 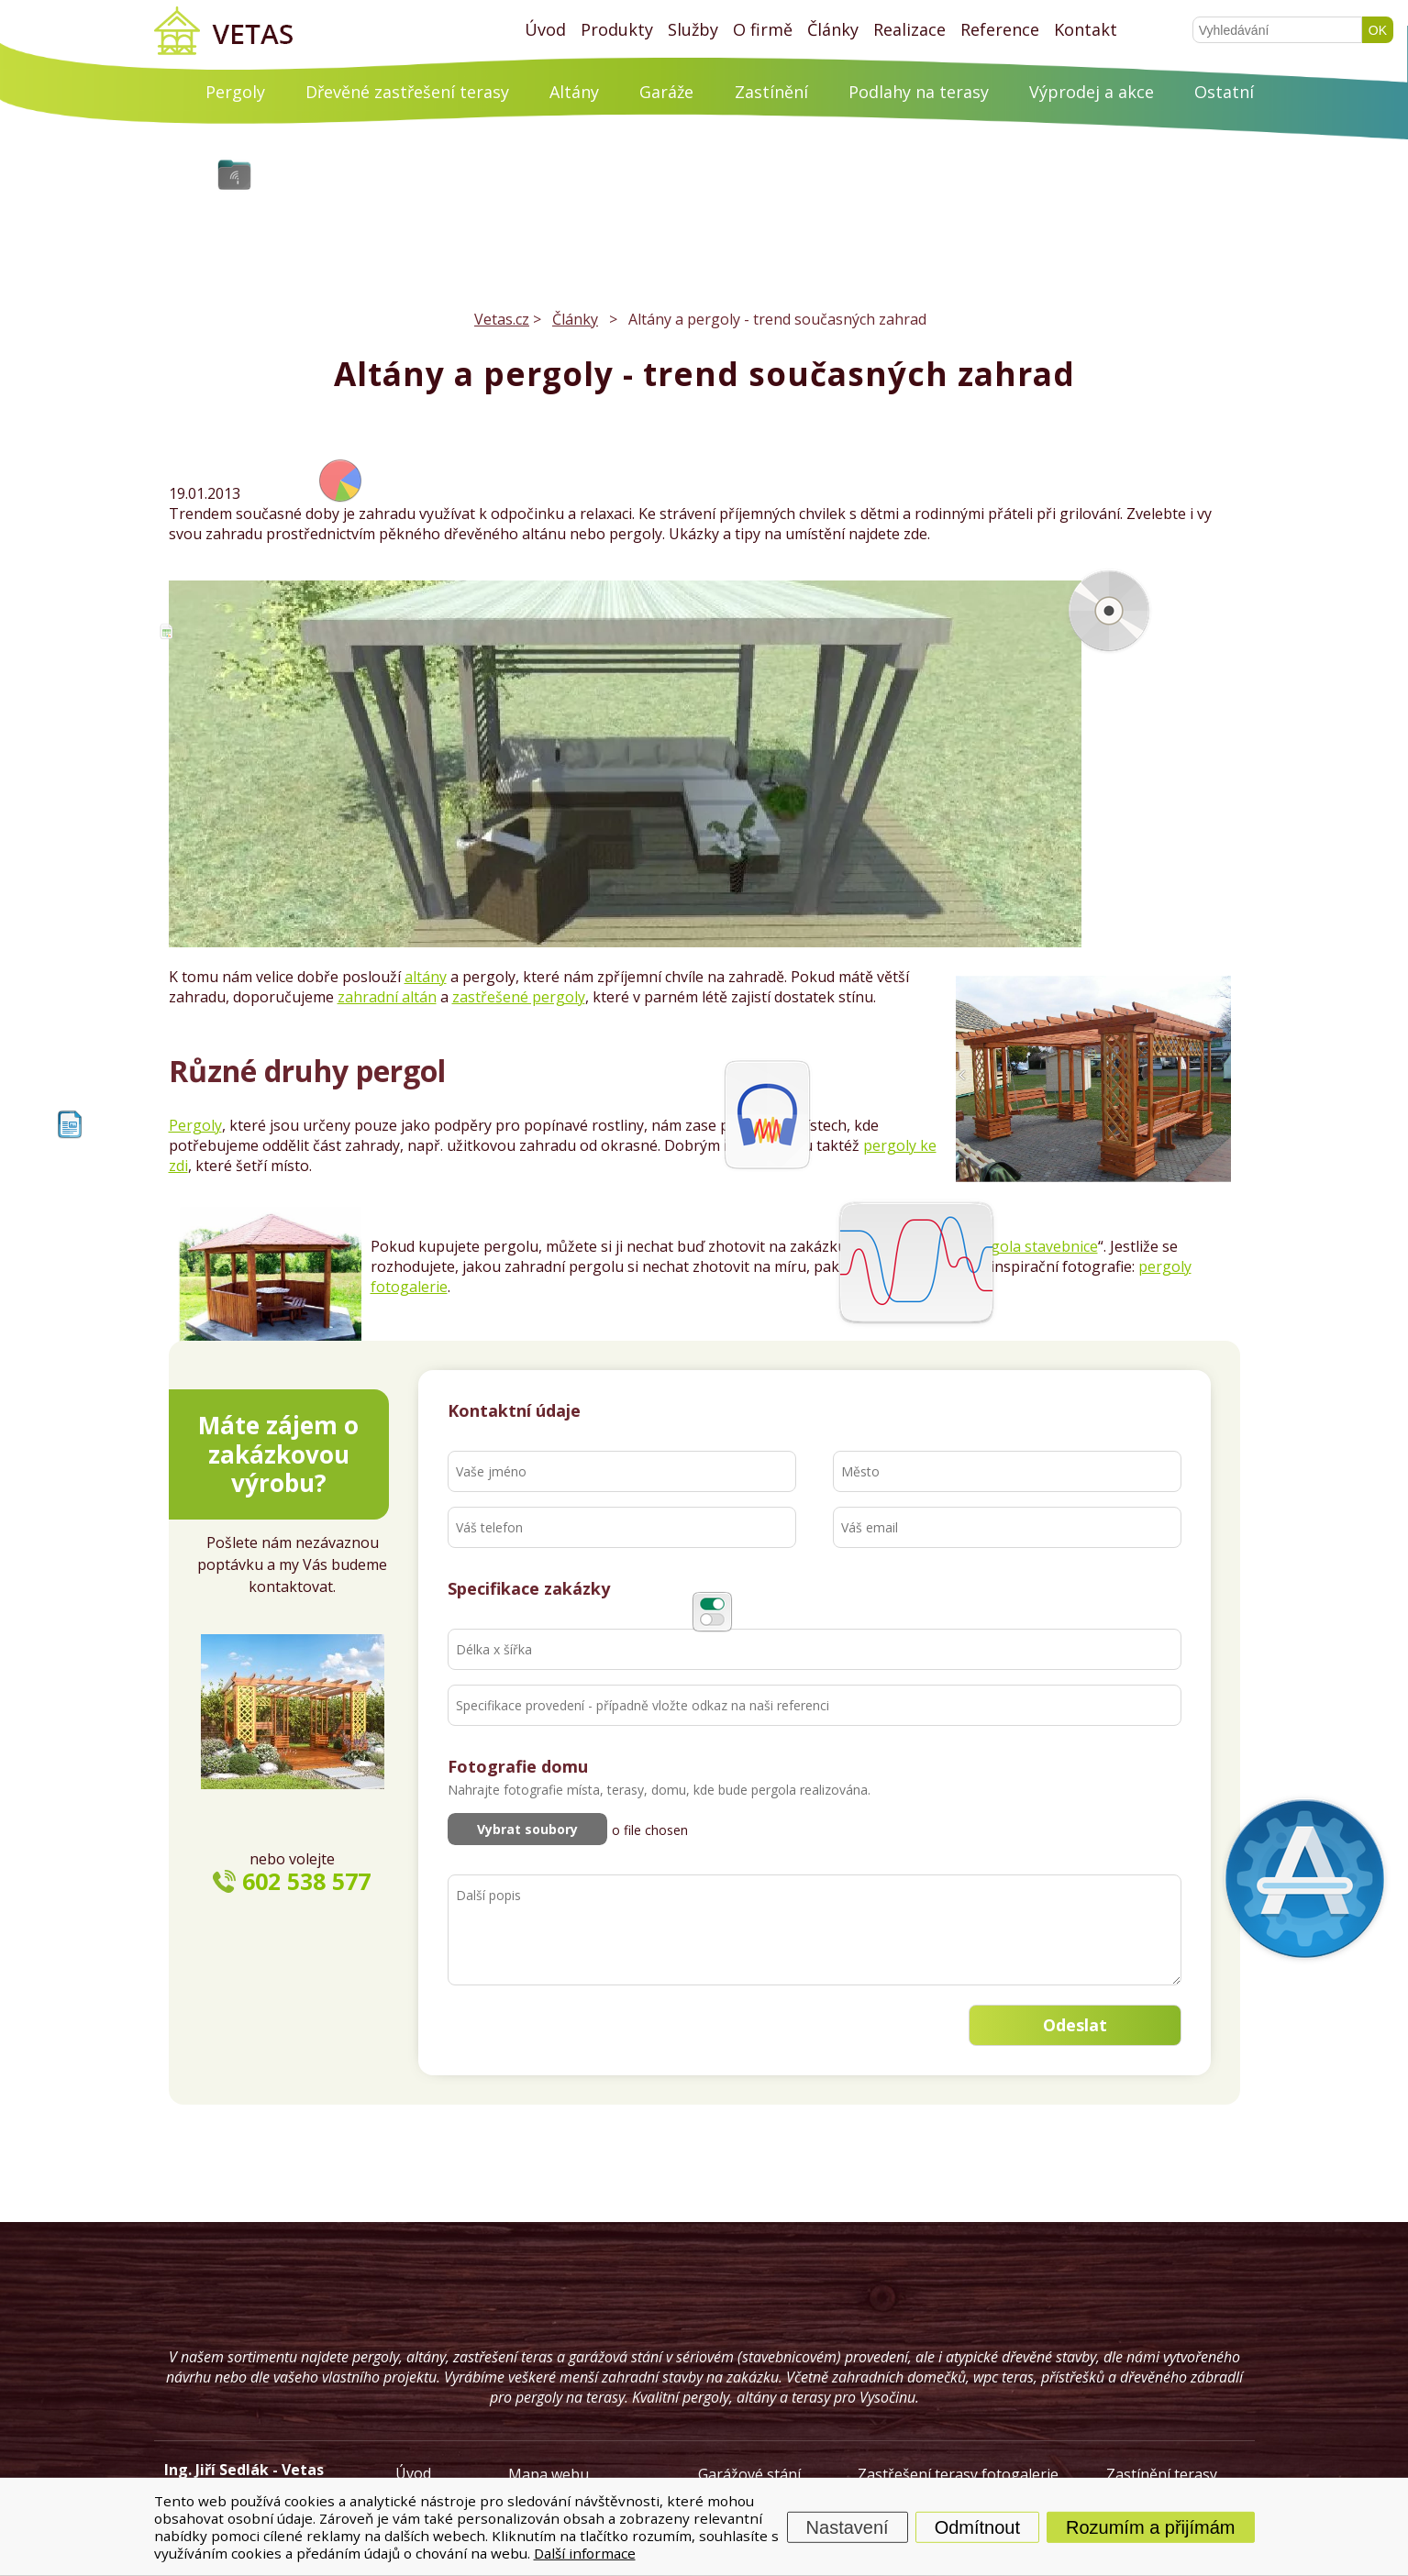 What do you see at coordinates (767, 1114) in the screenshot?
I see `audacity audio project file` at bounding box center [767, 1114].